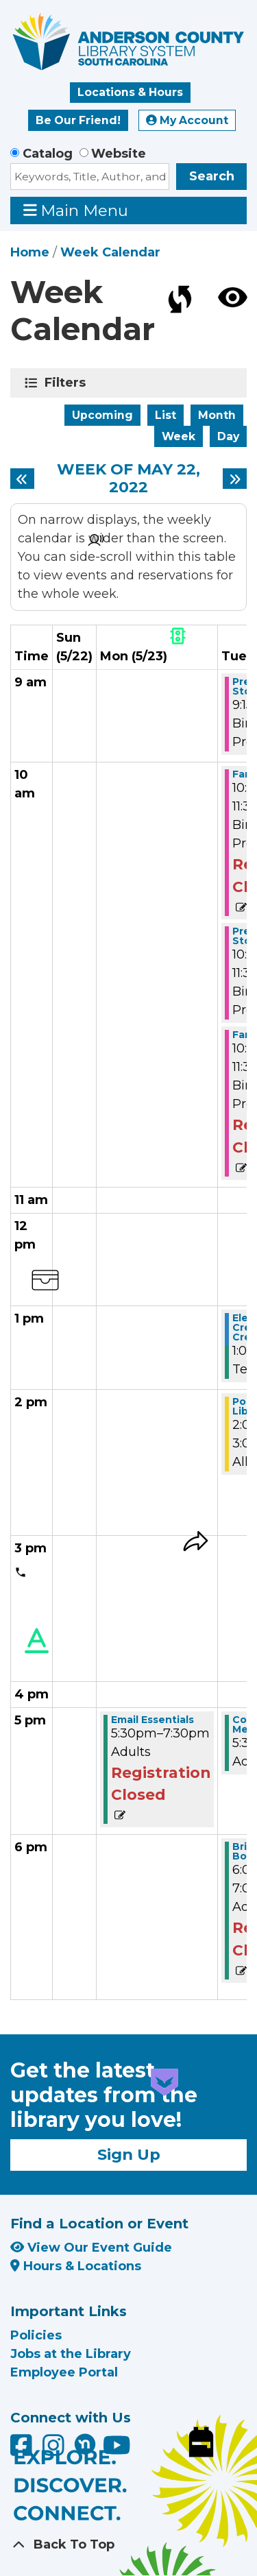  What do you see at coordinates (180, 299) in the screenshot?
I see `initiate wifi protected setup (WPS) connection` at bounding box center [180, 299].